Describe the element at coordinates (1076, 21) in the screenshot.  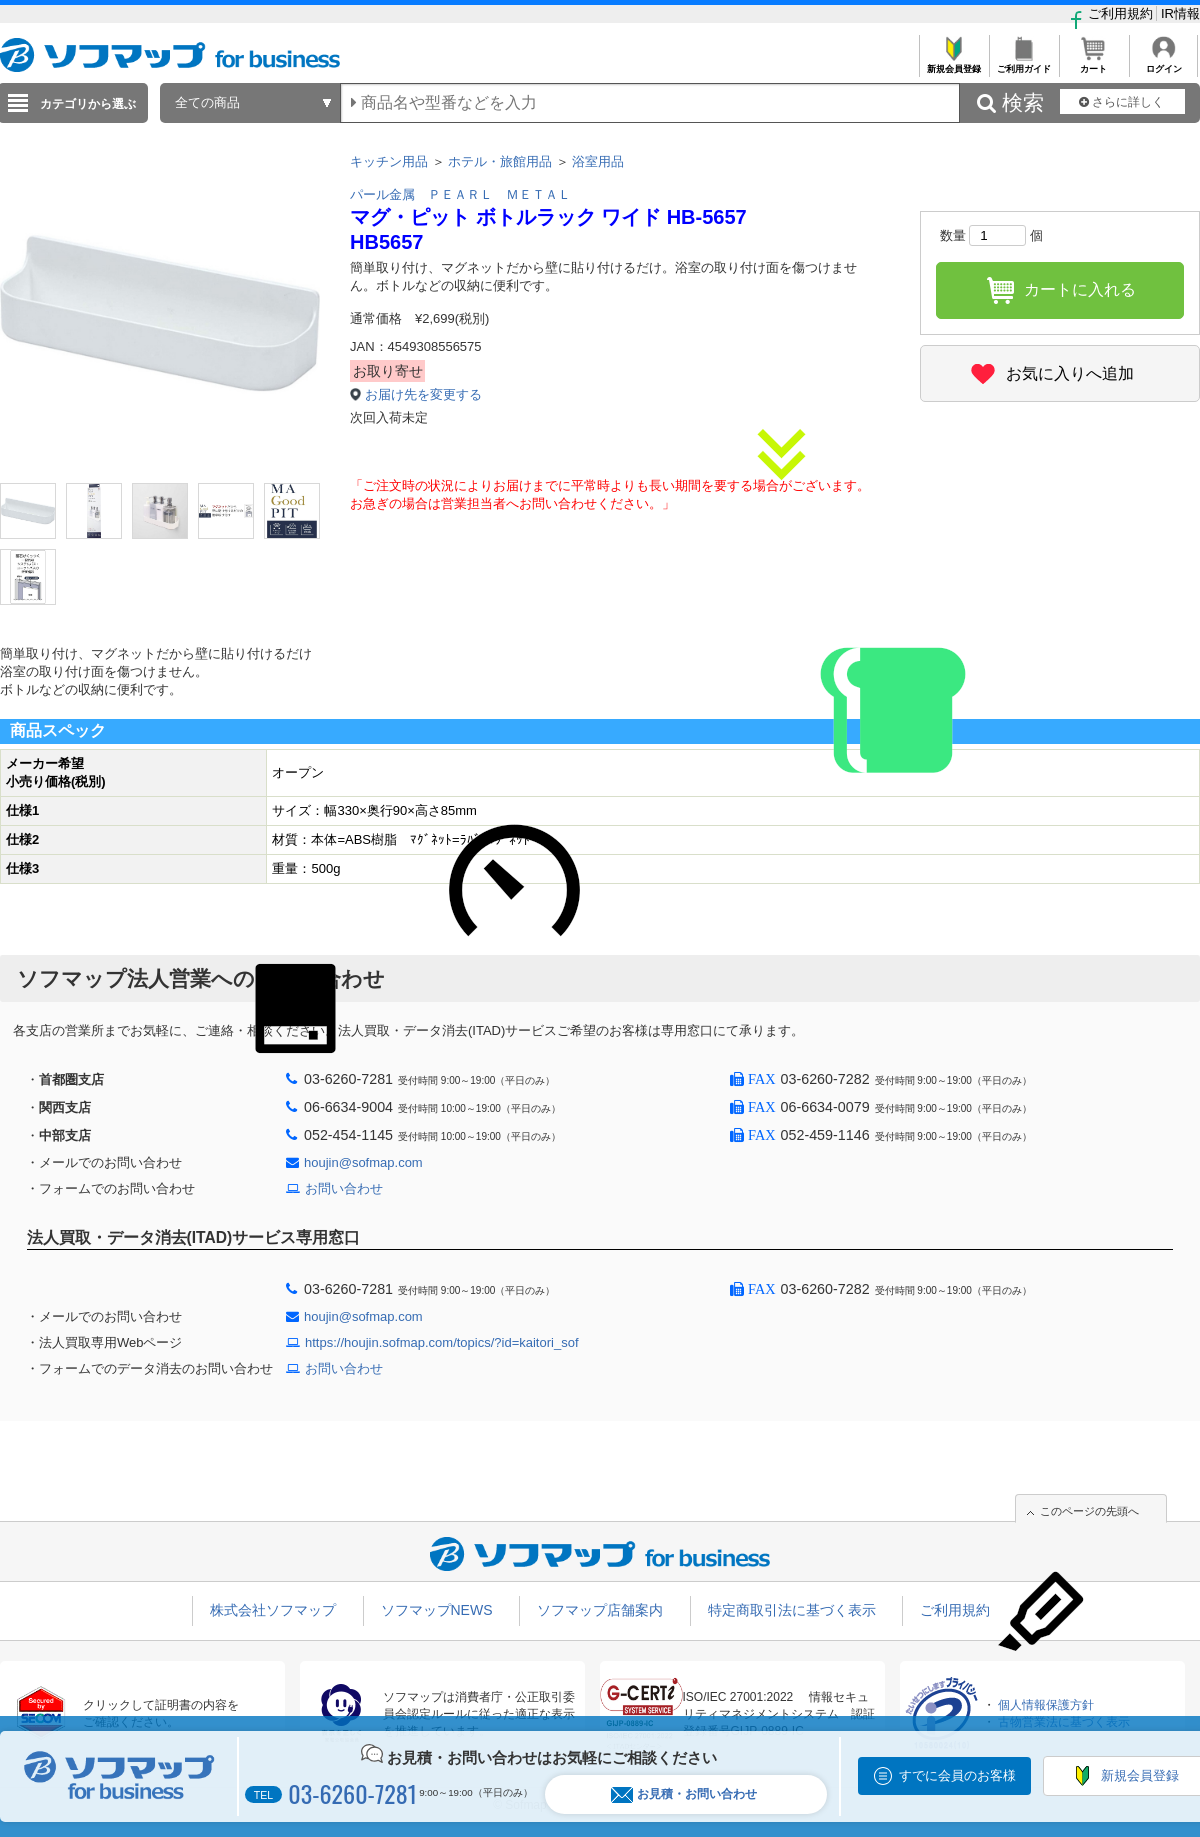
I see `open Facebook app` at that location.